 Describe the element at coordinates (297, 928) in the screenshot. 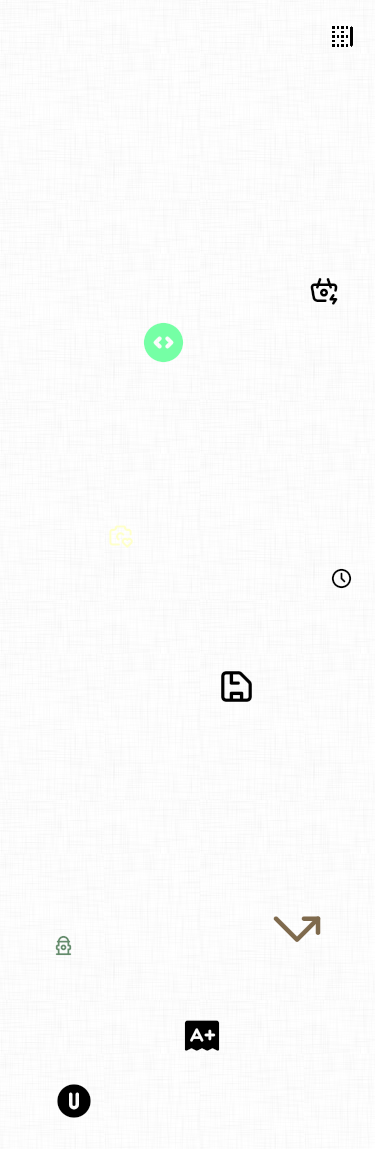

I see `reply to a message or thread` at that location.